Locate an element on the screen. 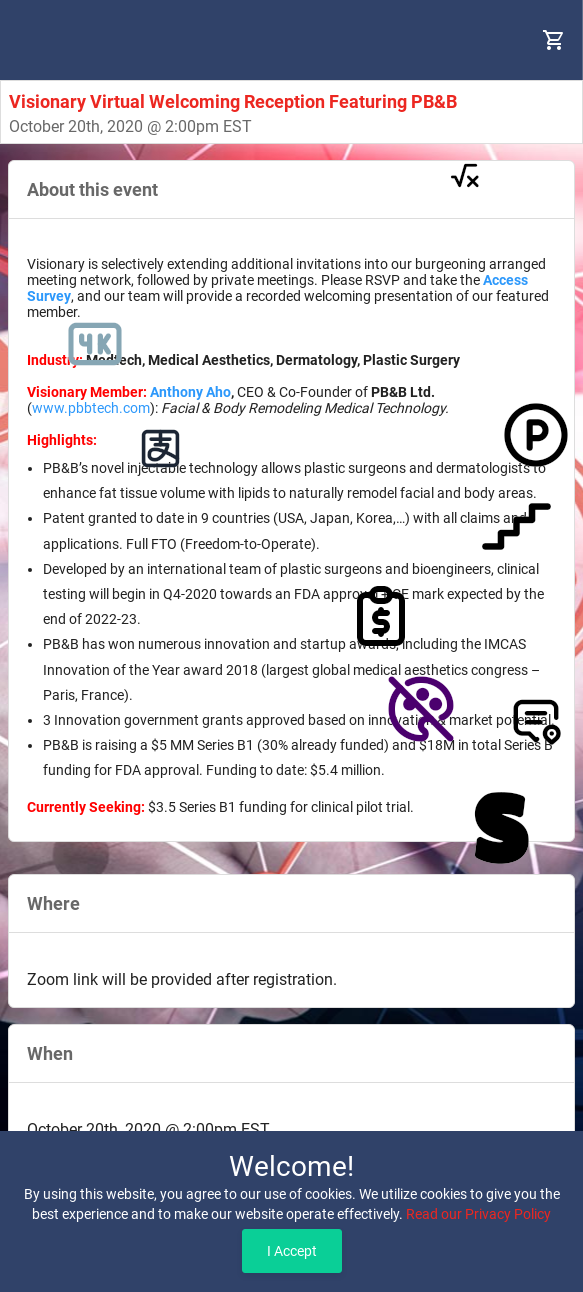 The height and width of the screenshot is (1292, 583). indicates 4K resolution video quality is located at coordinates (95, 344).